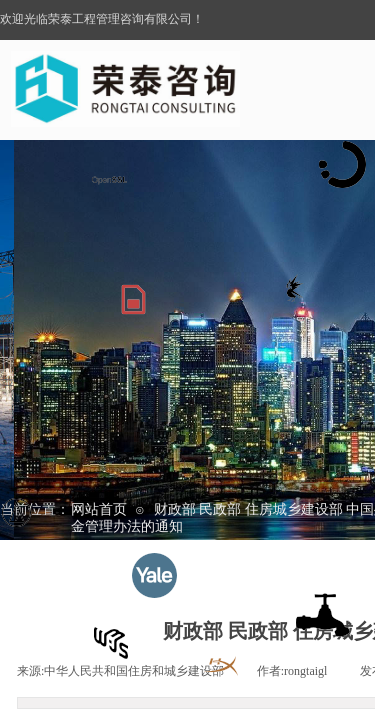 The image size is (375, 720). What do you see at coordinates (111, 643) in the screenshot?
I see `web3.js library or project branding` at bounding box center [111, 643].